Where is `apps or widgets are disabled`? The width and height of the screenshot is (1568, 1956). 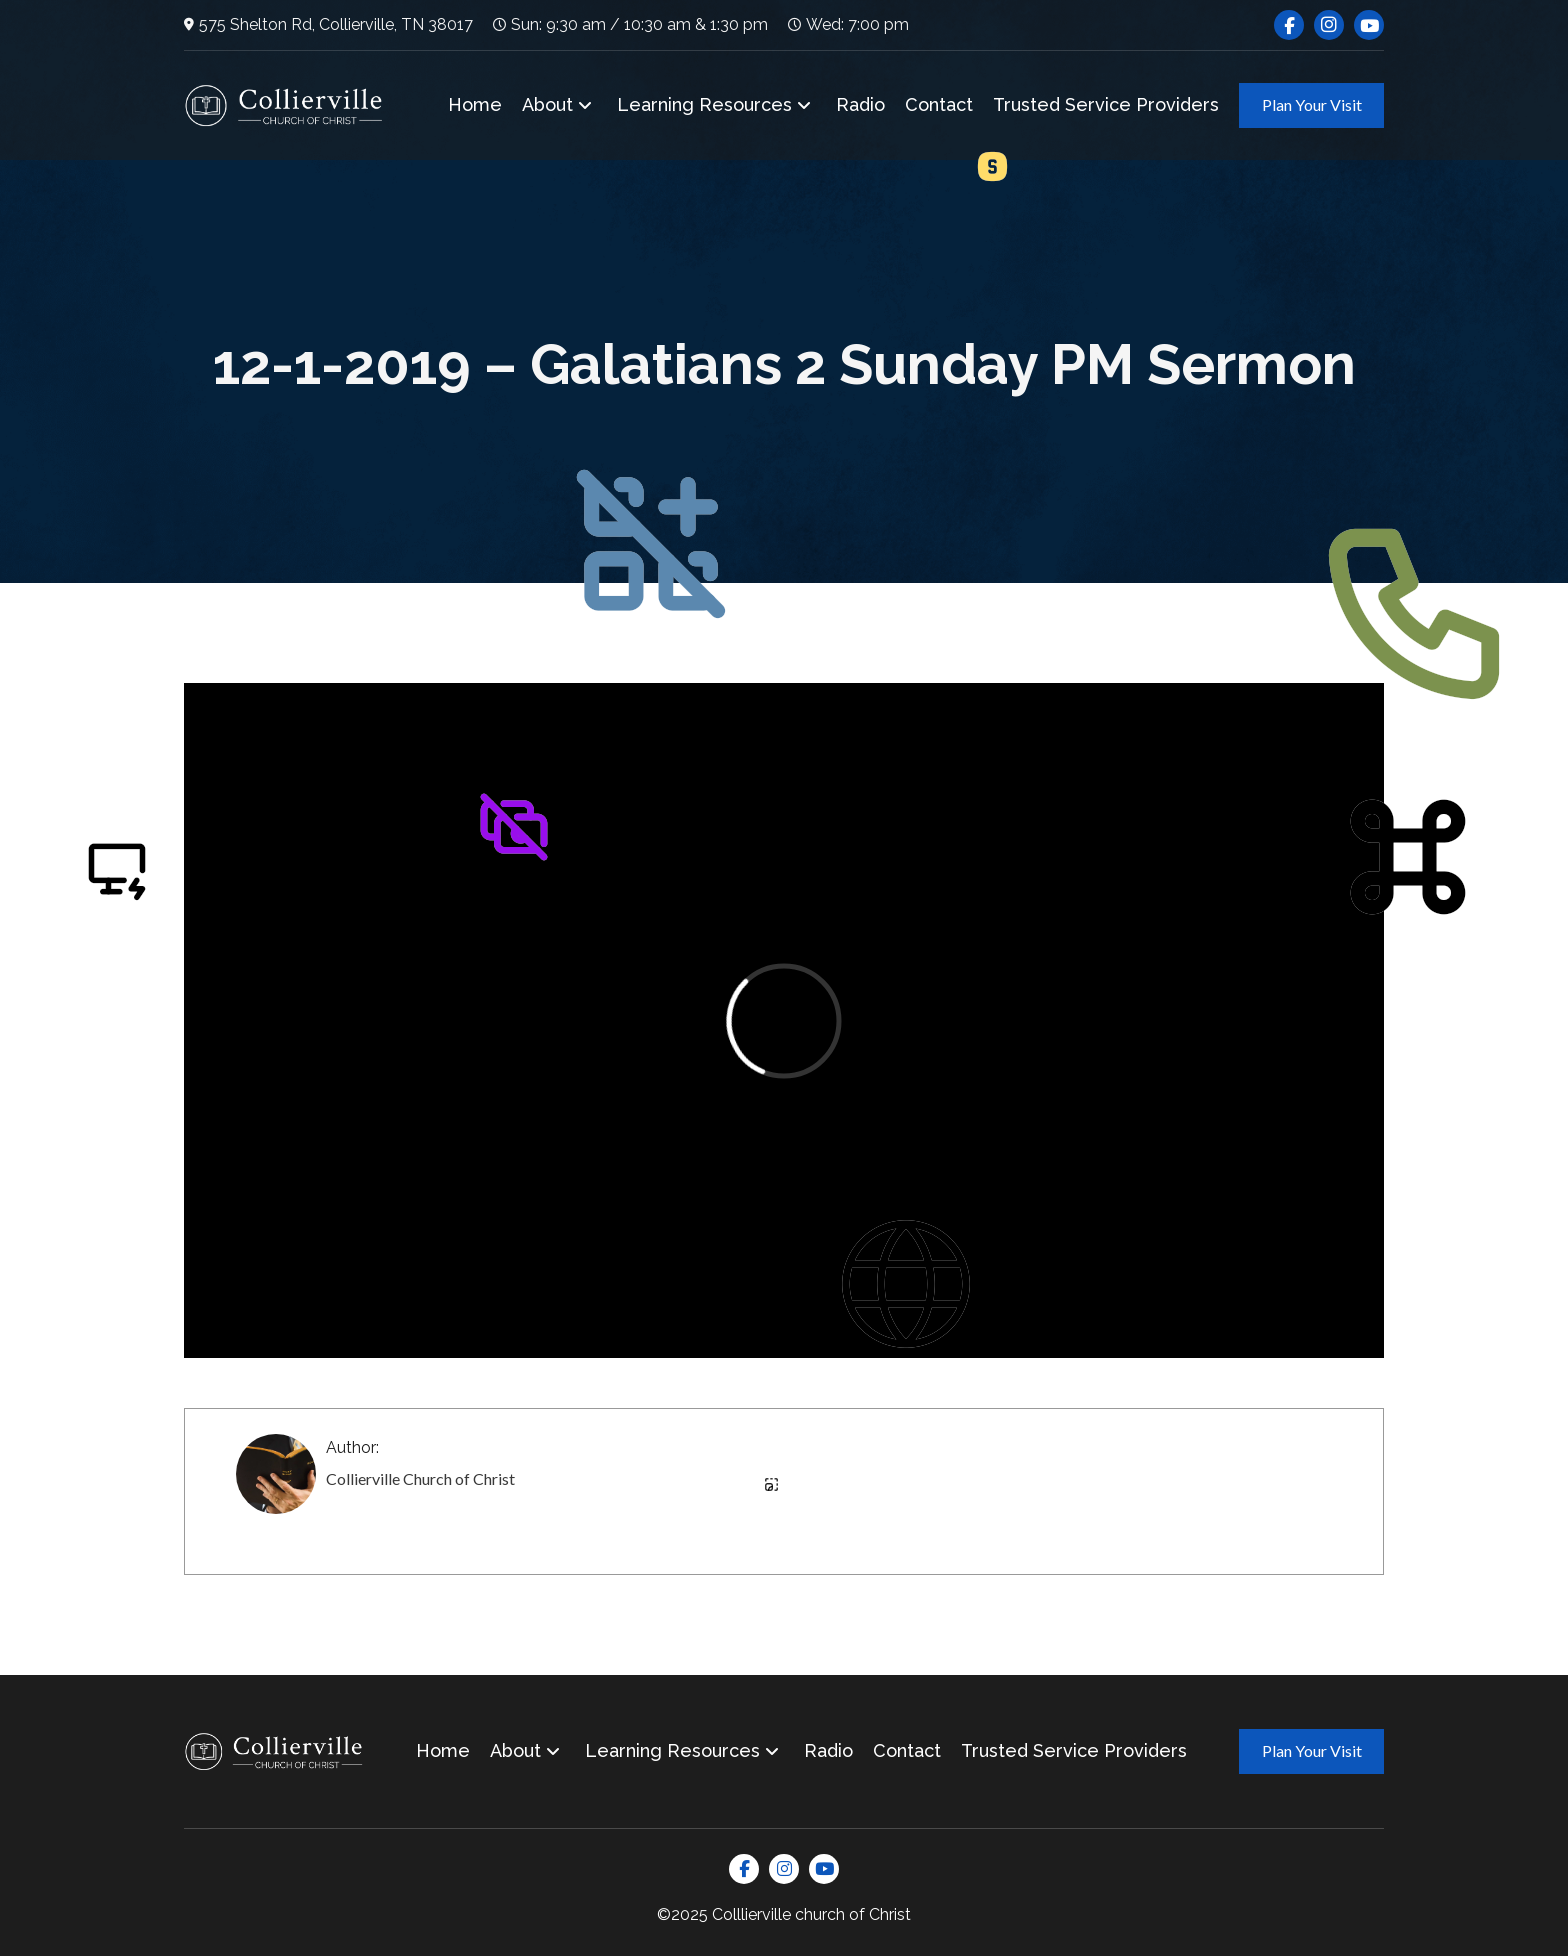 apps or widgets are disabled is located at coordinates (651, 544).